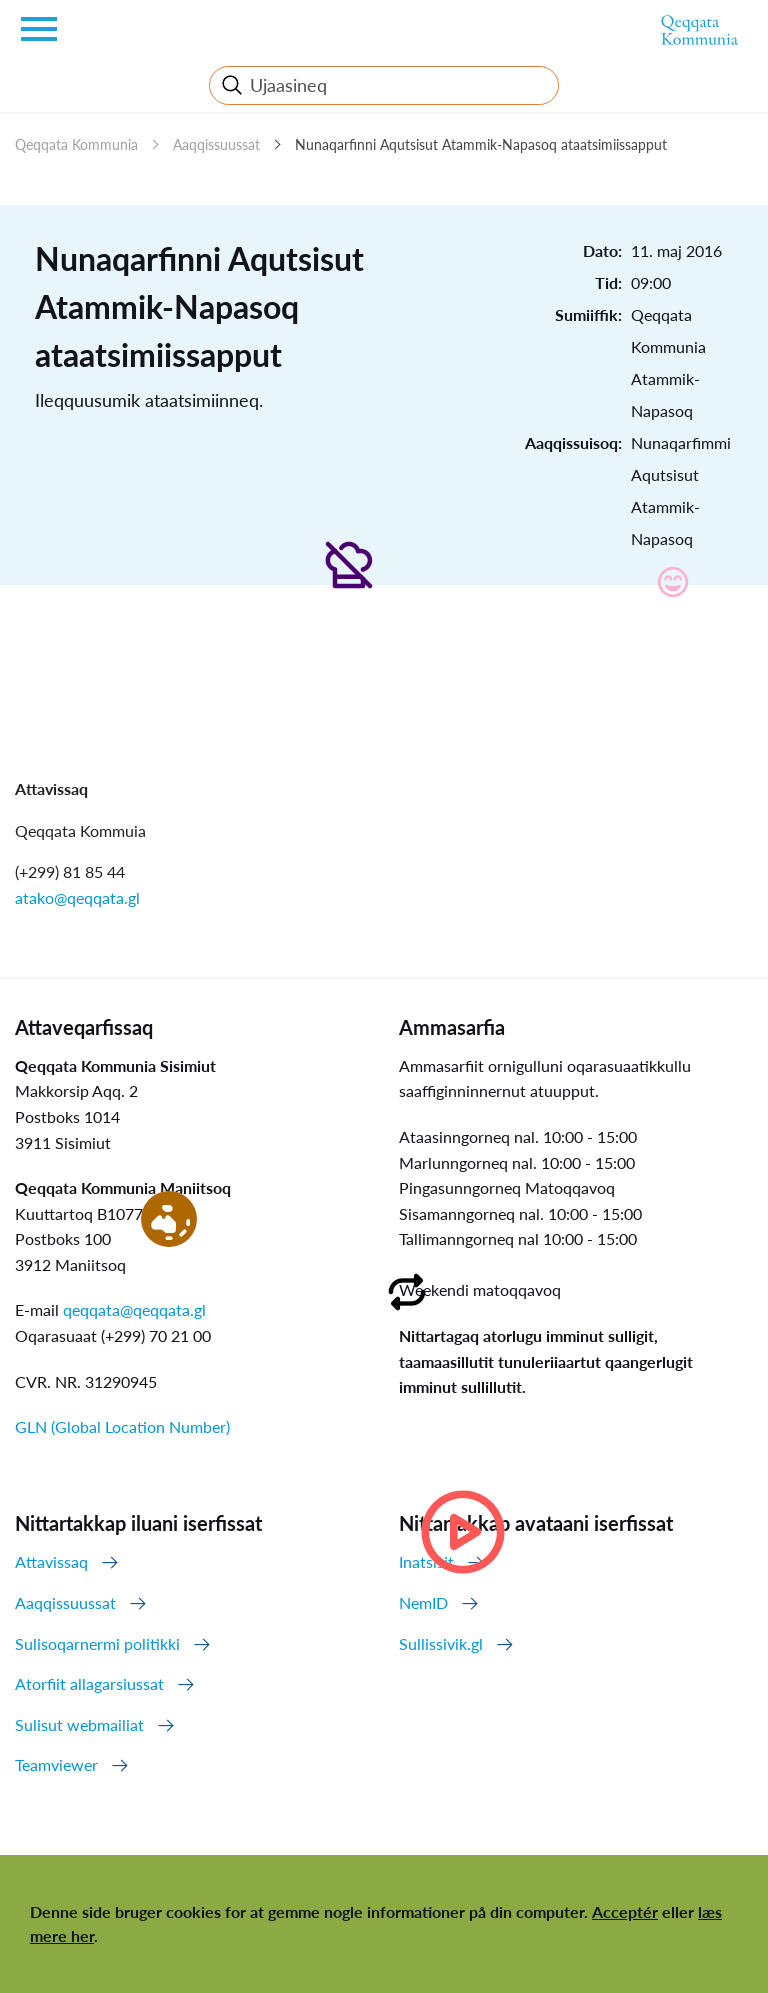 Image resolution: width=768 pixels, height=1993 pixels. I want to click on disable cooking or recipe mode, so click(349, 565).